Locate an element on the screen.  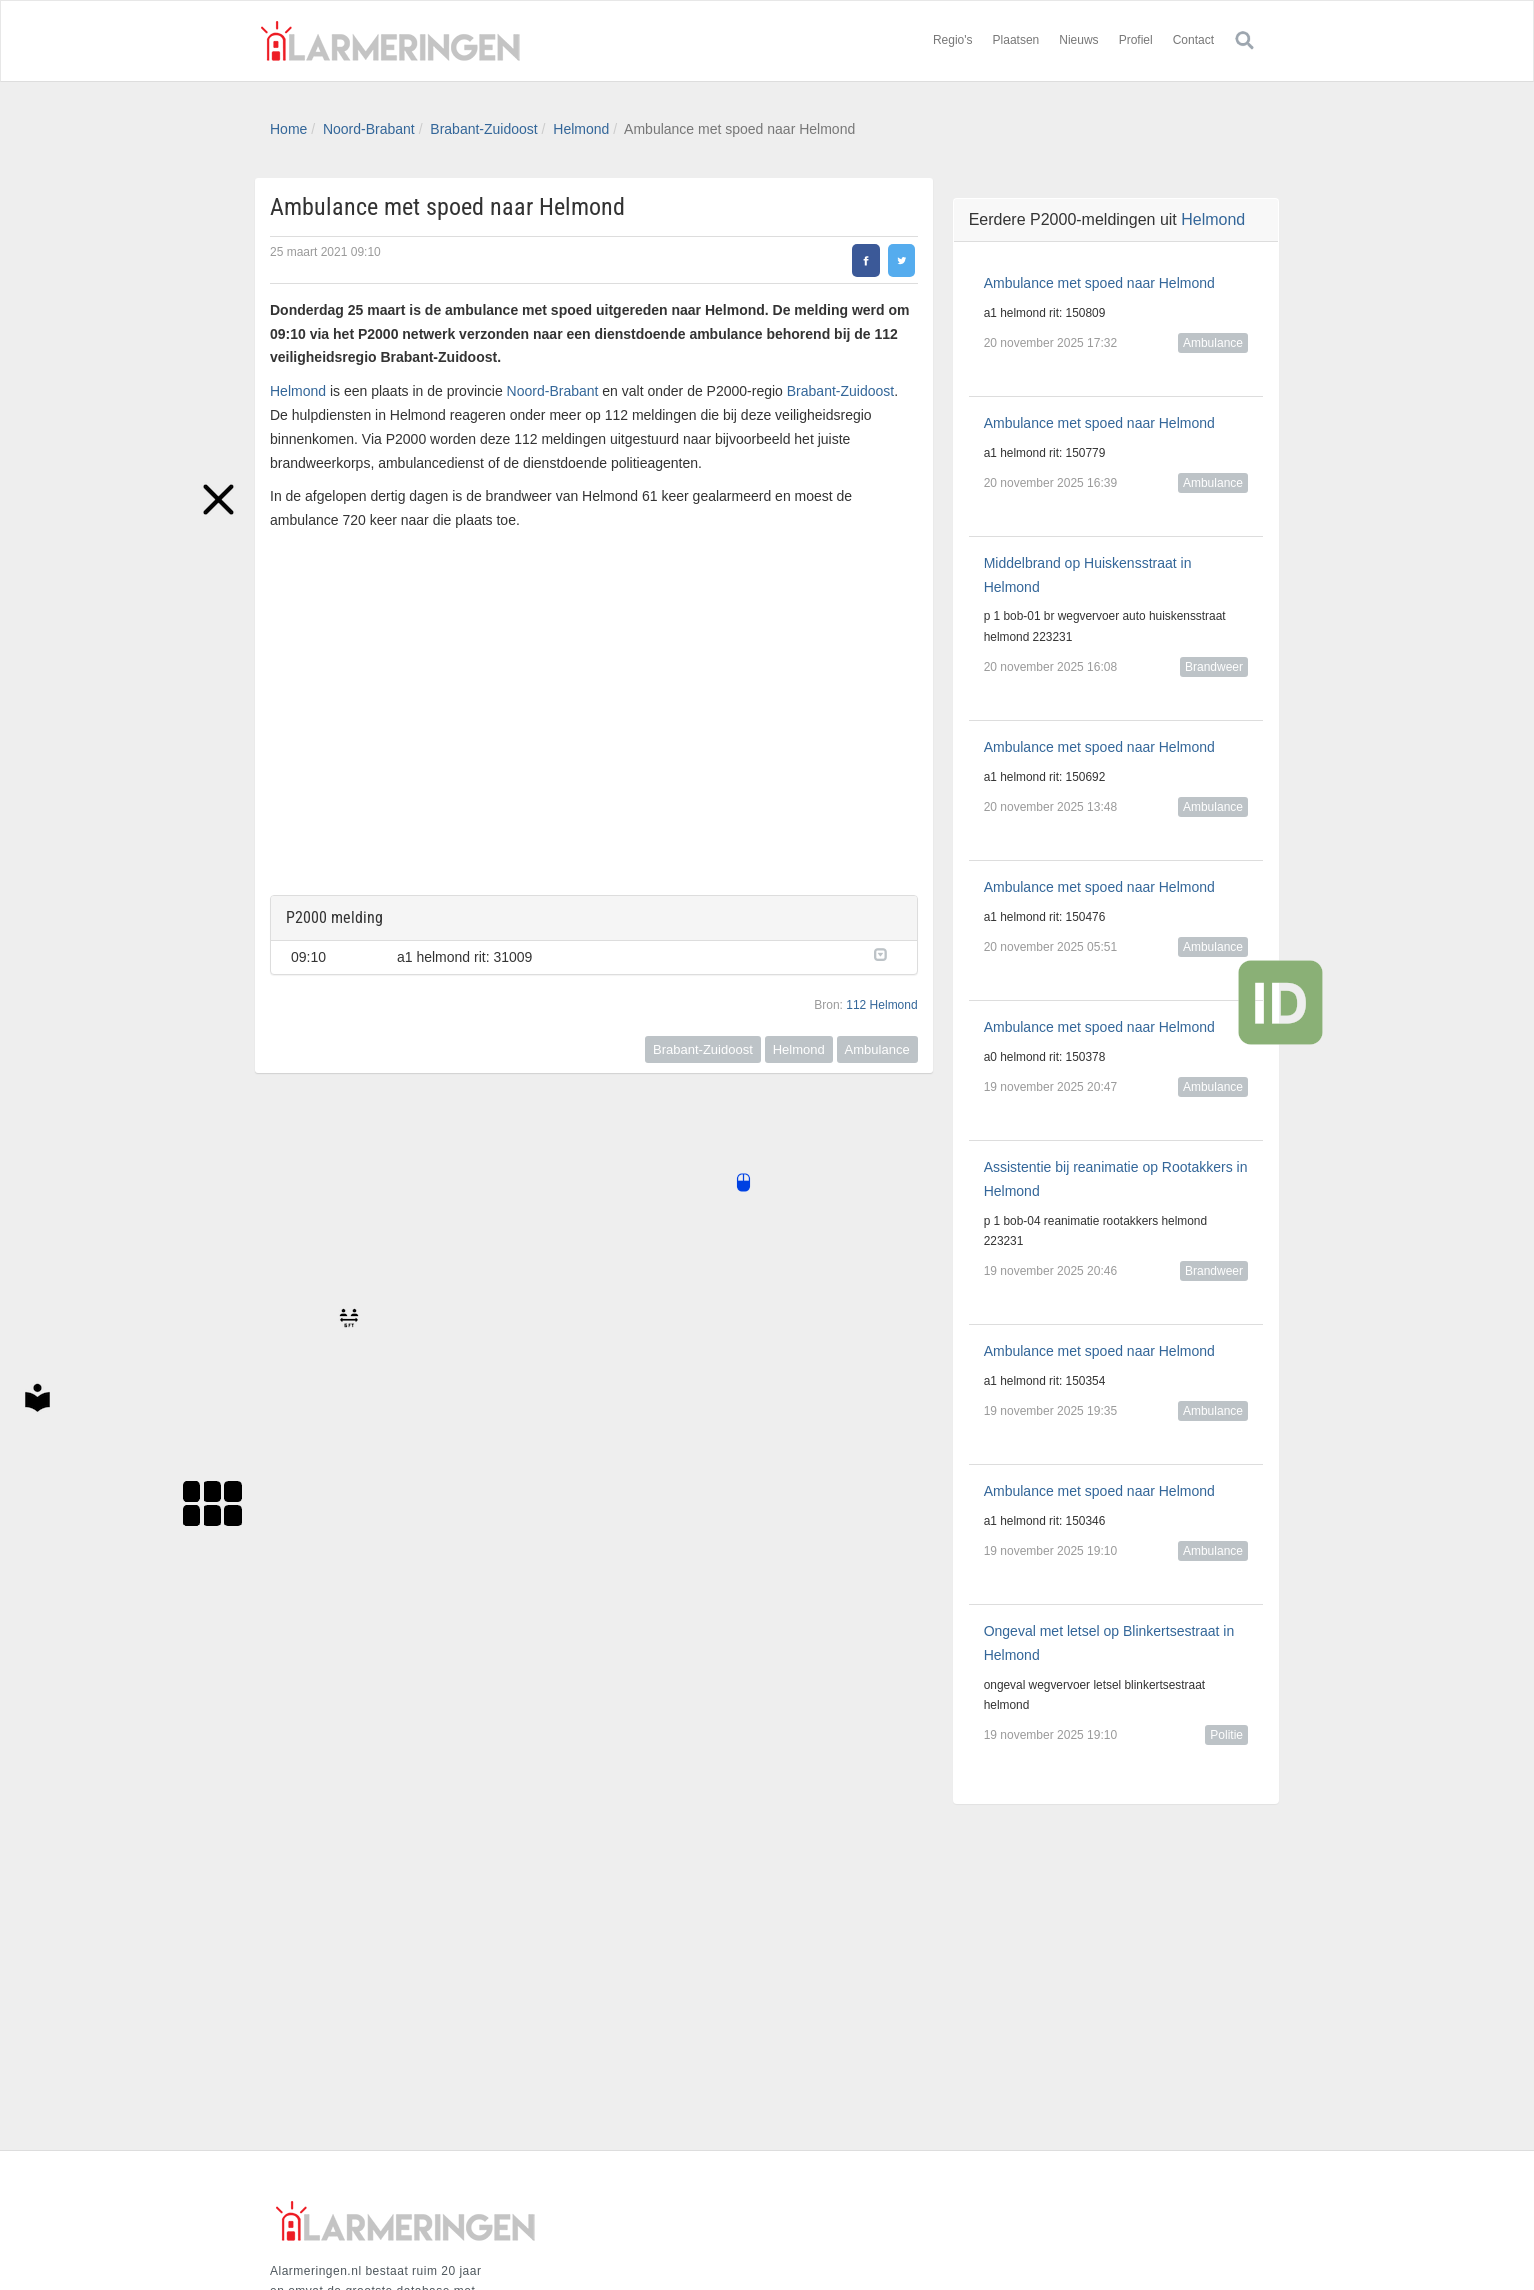
indicates mouse input is available or required is located at coordinates (743, 1182).